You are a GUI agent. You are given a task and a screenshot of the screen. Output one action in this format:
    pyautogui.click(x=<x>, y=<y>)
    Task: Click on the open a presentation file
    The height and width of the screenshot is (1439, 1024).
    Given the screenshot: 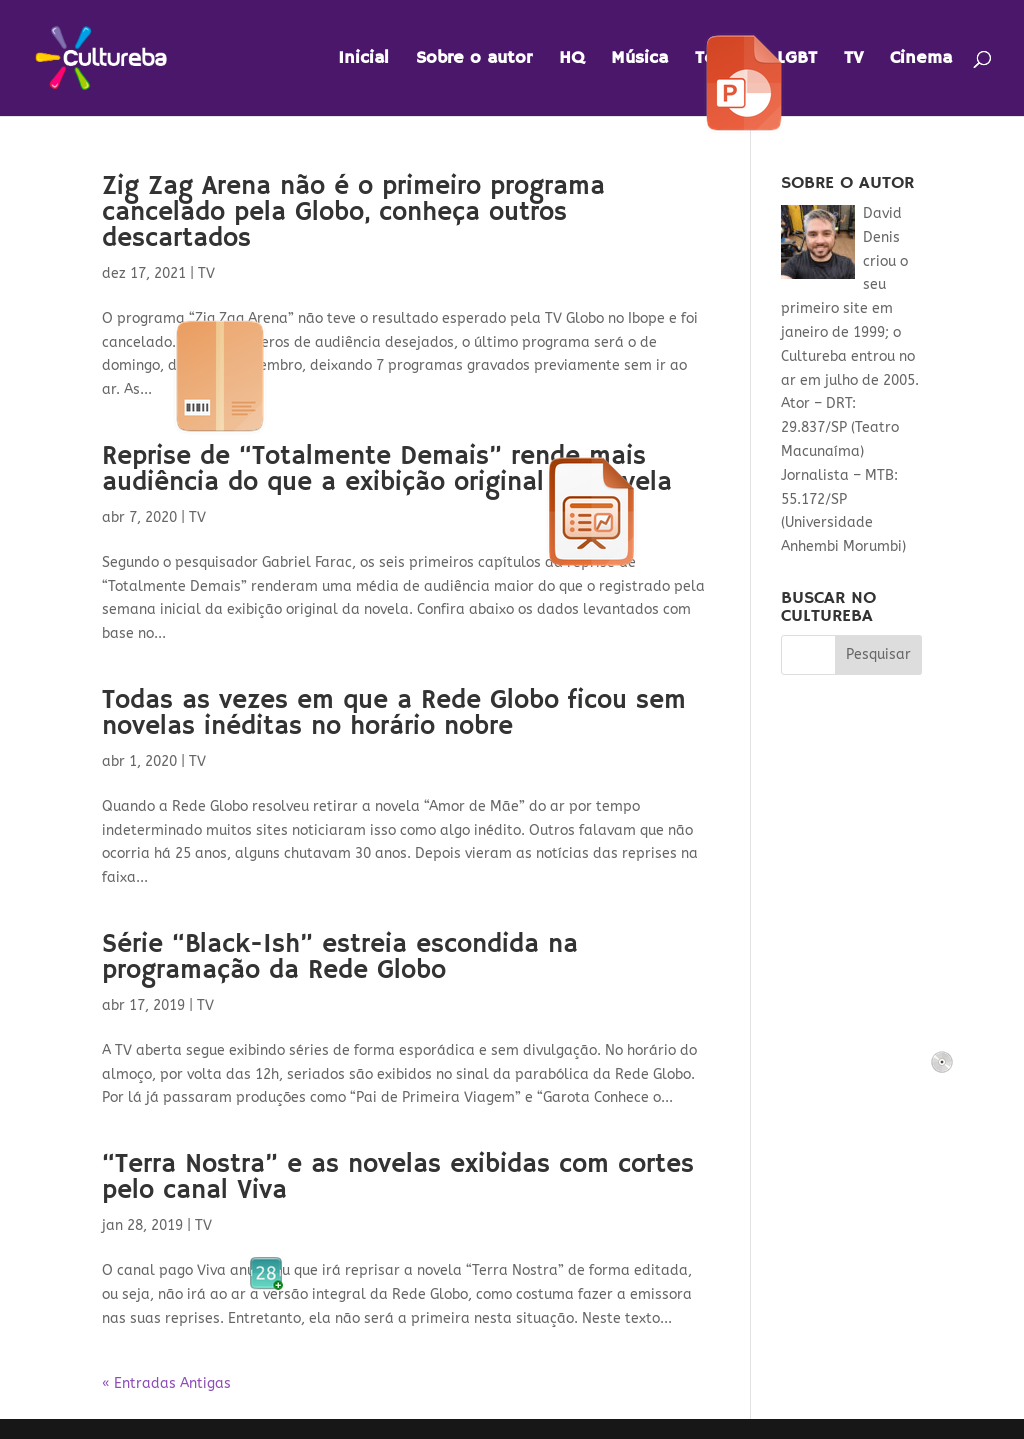 What is the action you would take?
    pyautogui.click(x=591, y=511)
    